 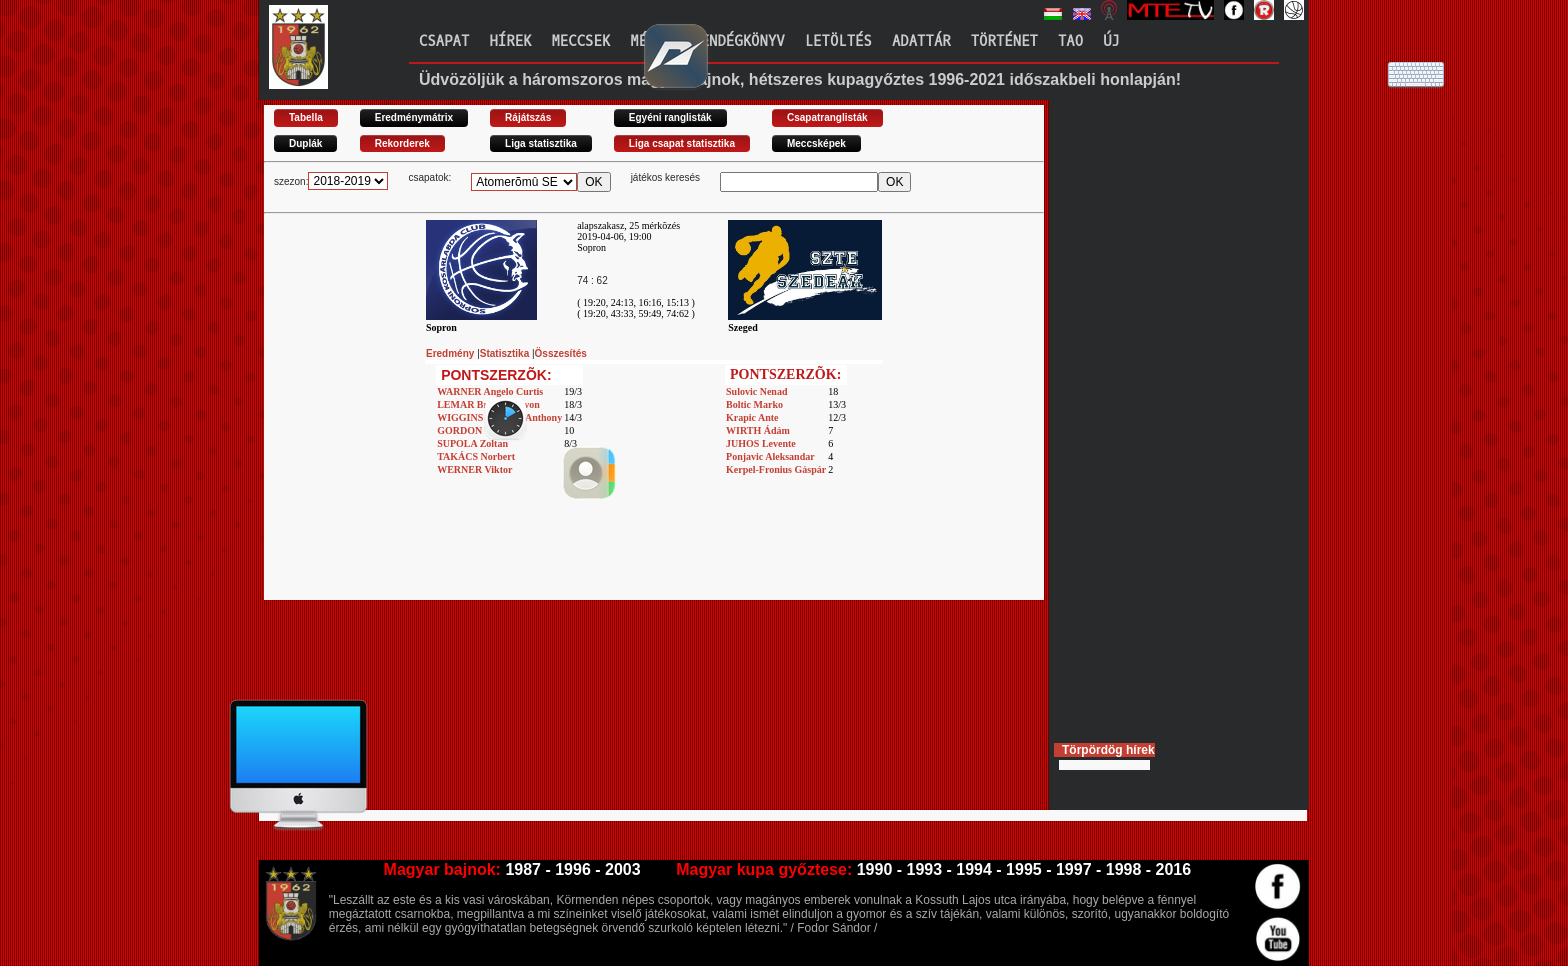 I want to click on indicates keyboard connected via bluetooth, so click(x=1416, y=75).